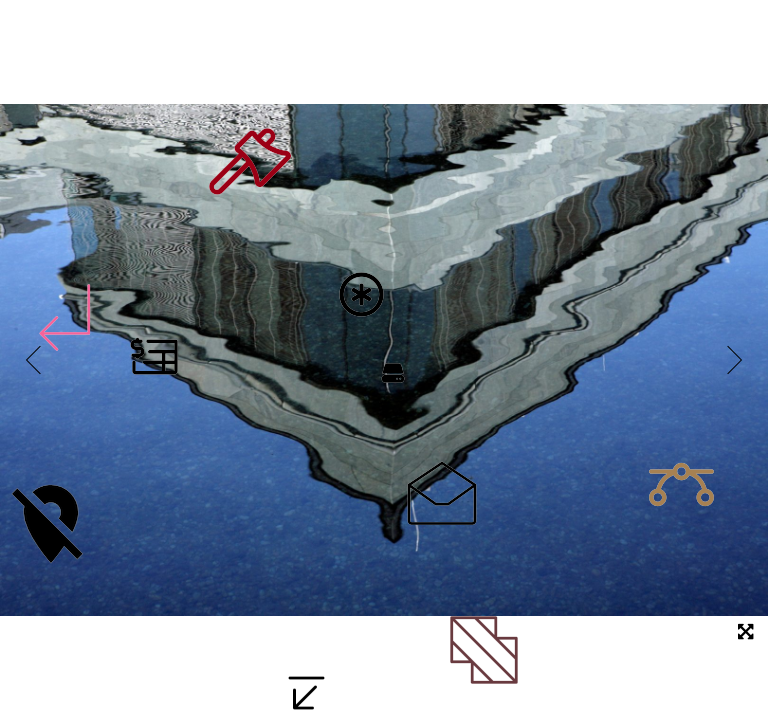 This screenshot has height=720, width=768. I want to click on unite or merge two layers, so click(484, 650).